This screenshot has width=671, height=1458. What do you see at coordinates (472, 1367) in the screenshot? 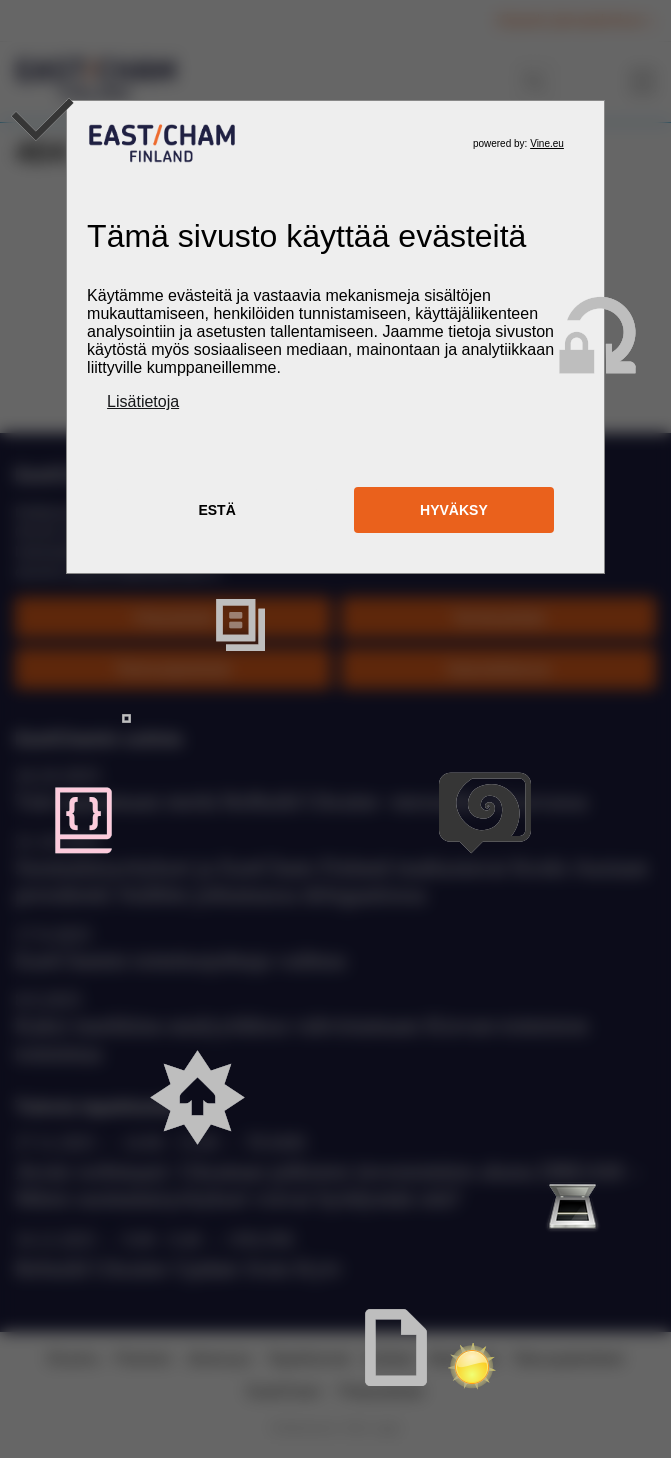
I see `indicates clear, sunny weather conditions` at bounding box center [472, 1367].